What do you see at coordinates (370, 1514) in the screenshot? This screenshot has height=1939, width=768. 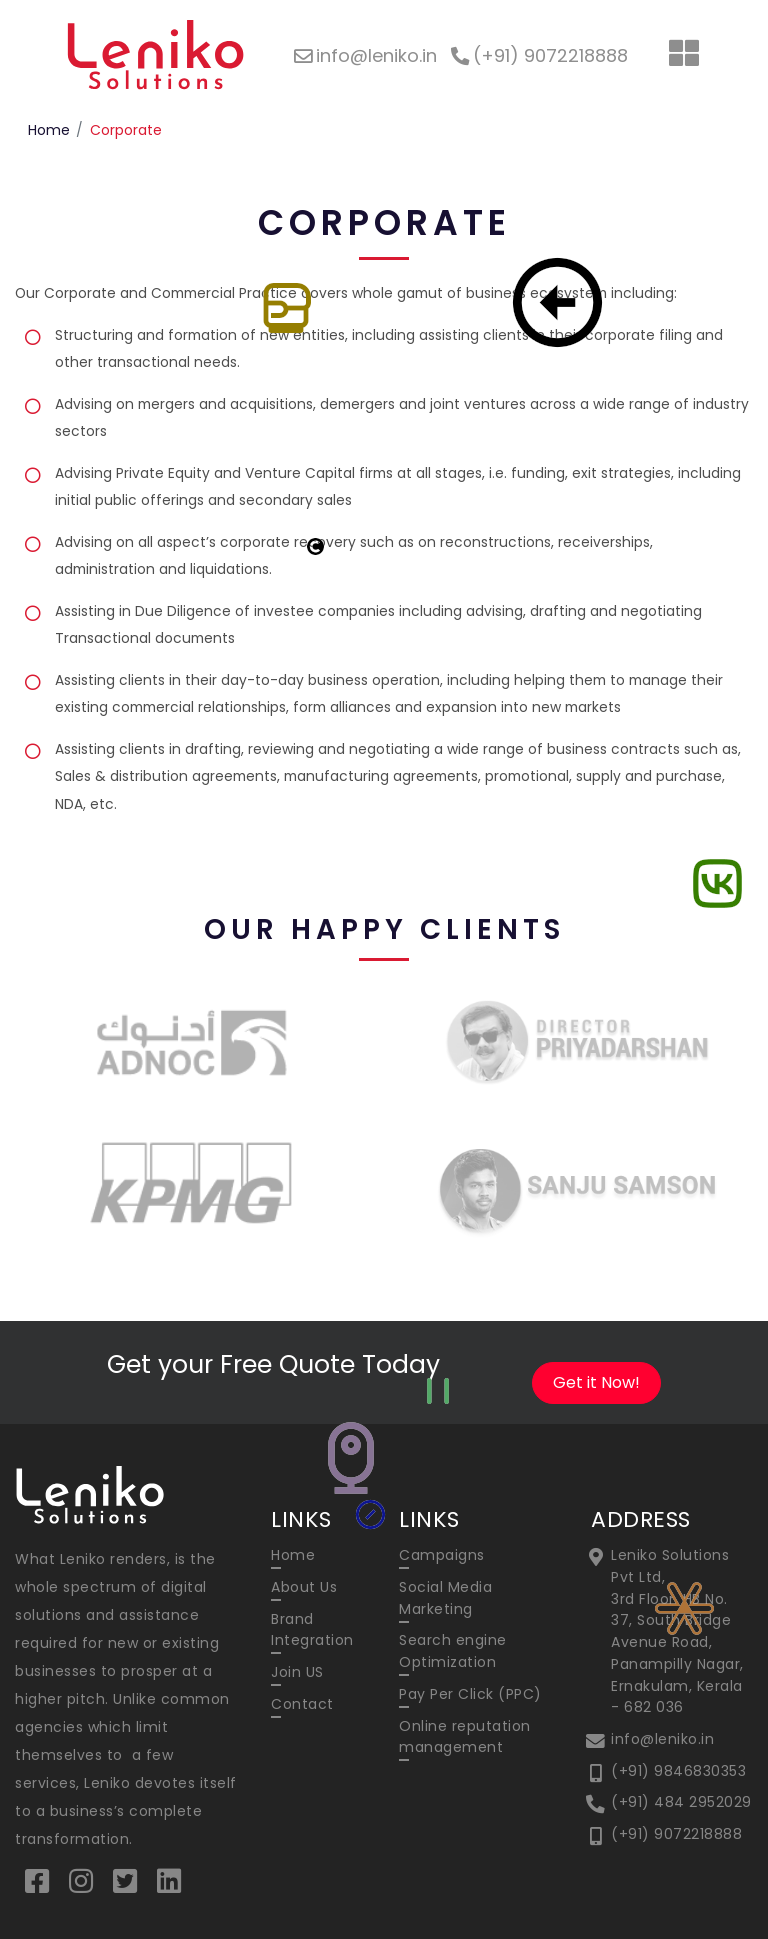 I see `access compass or navigation features` at bounding box center [370, 1514].